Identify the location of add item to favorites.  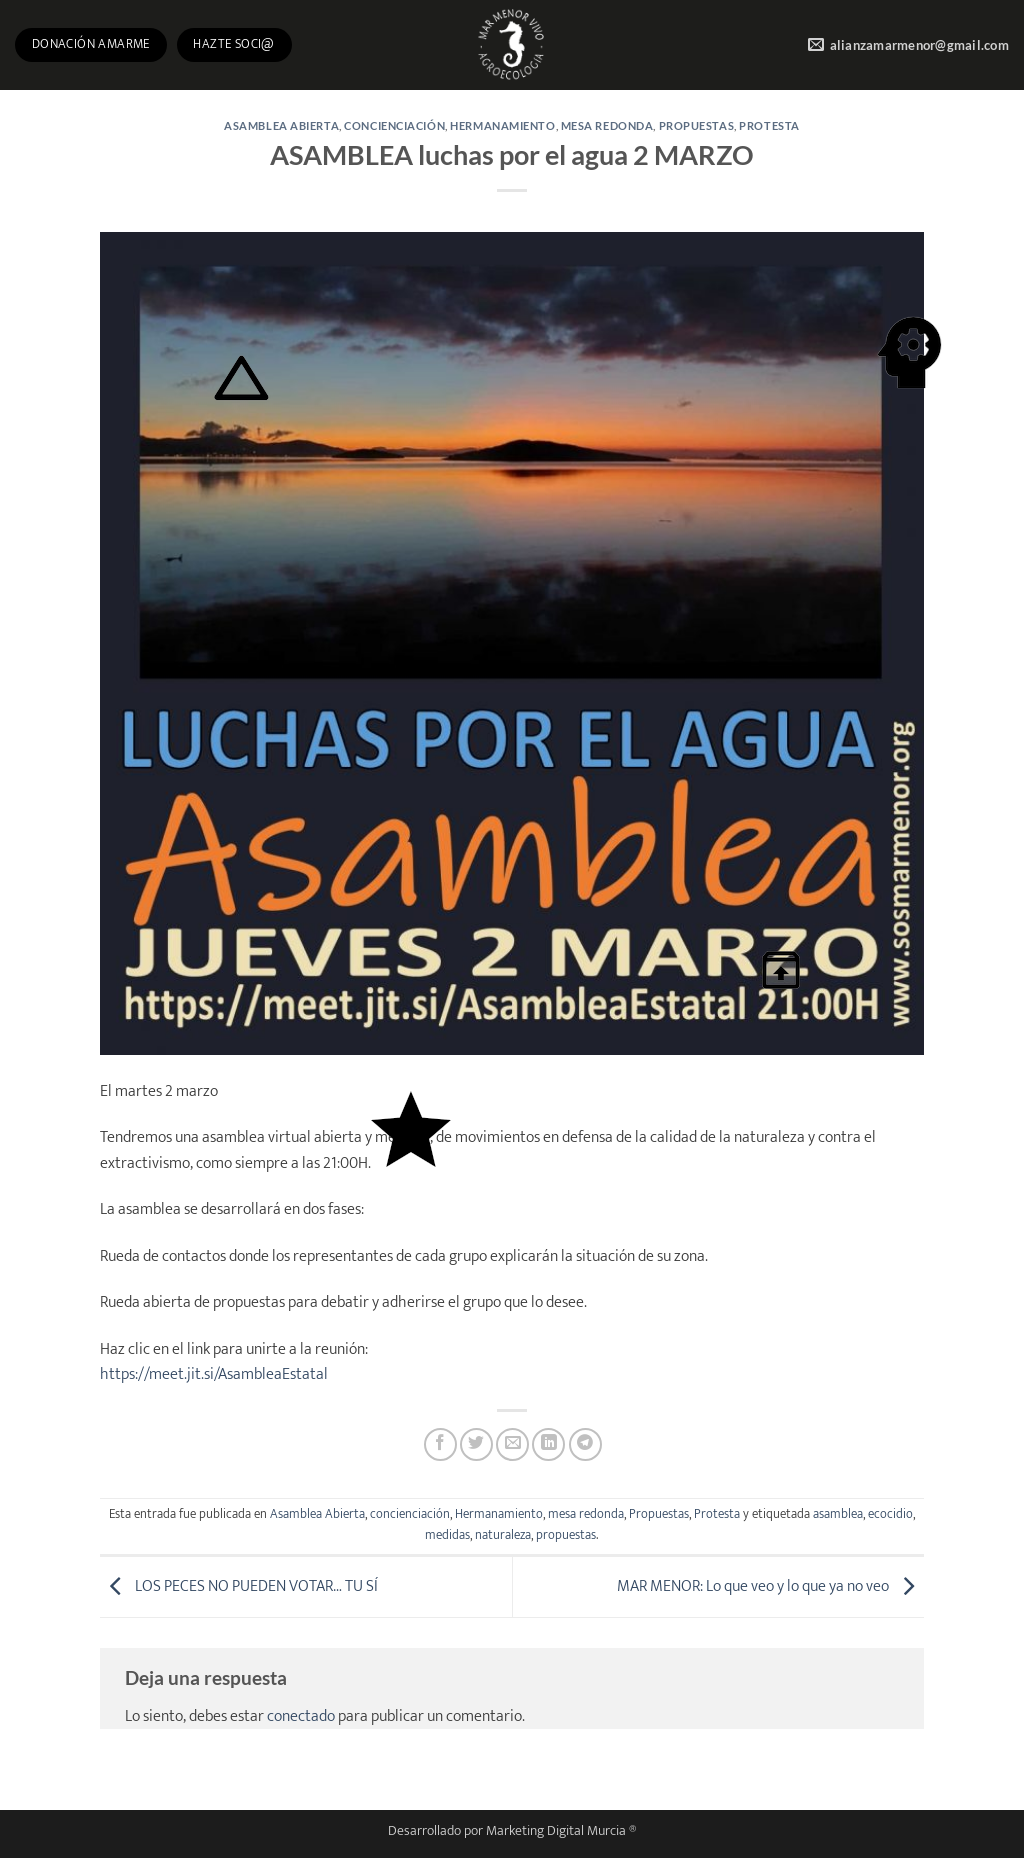
(411, 1131).